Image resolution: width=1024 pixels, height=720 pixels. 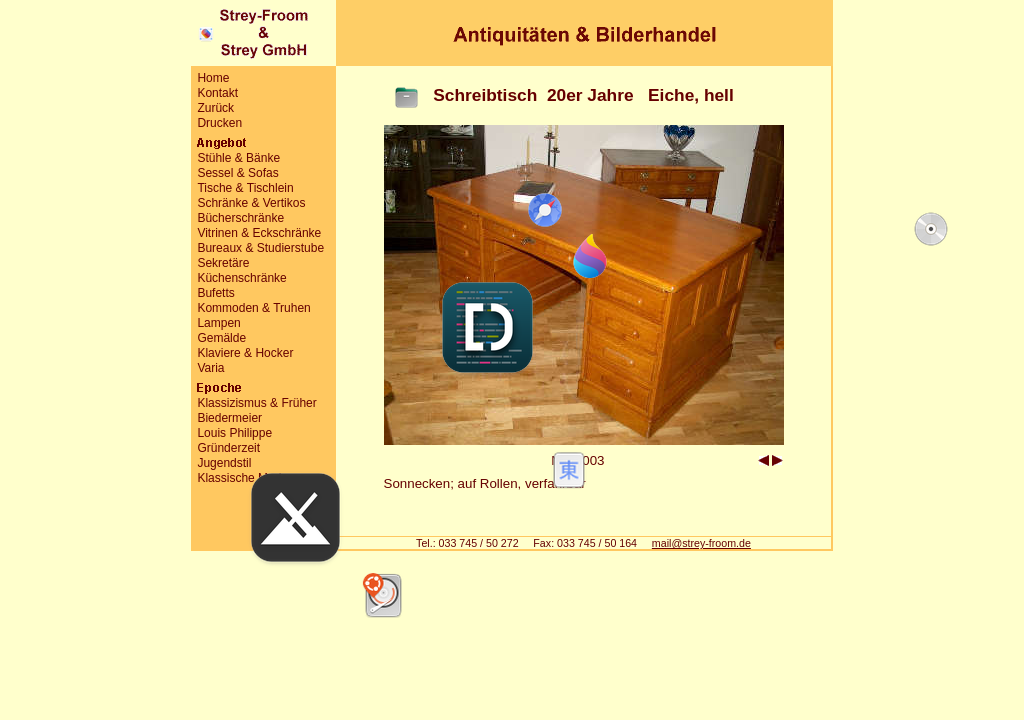 I want to click on launch the ubiquity installer for ubuntu linux, so click(x=383, y=595).